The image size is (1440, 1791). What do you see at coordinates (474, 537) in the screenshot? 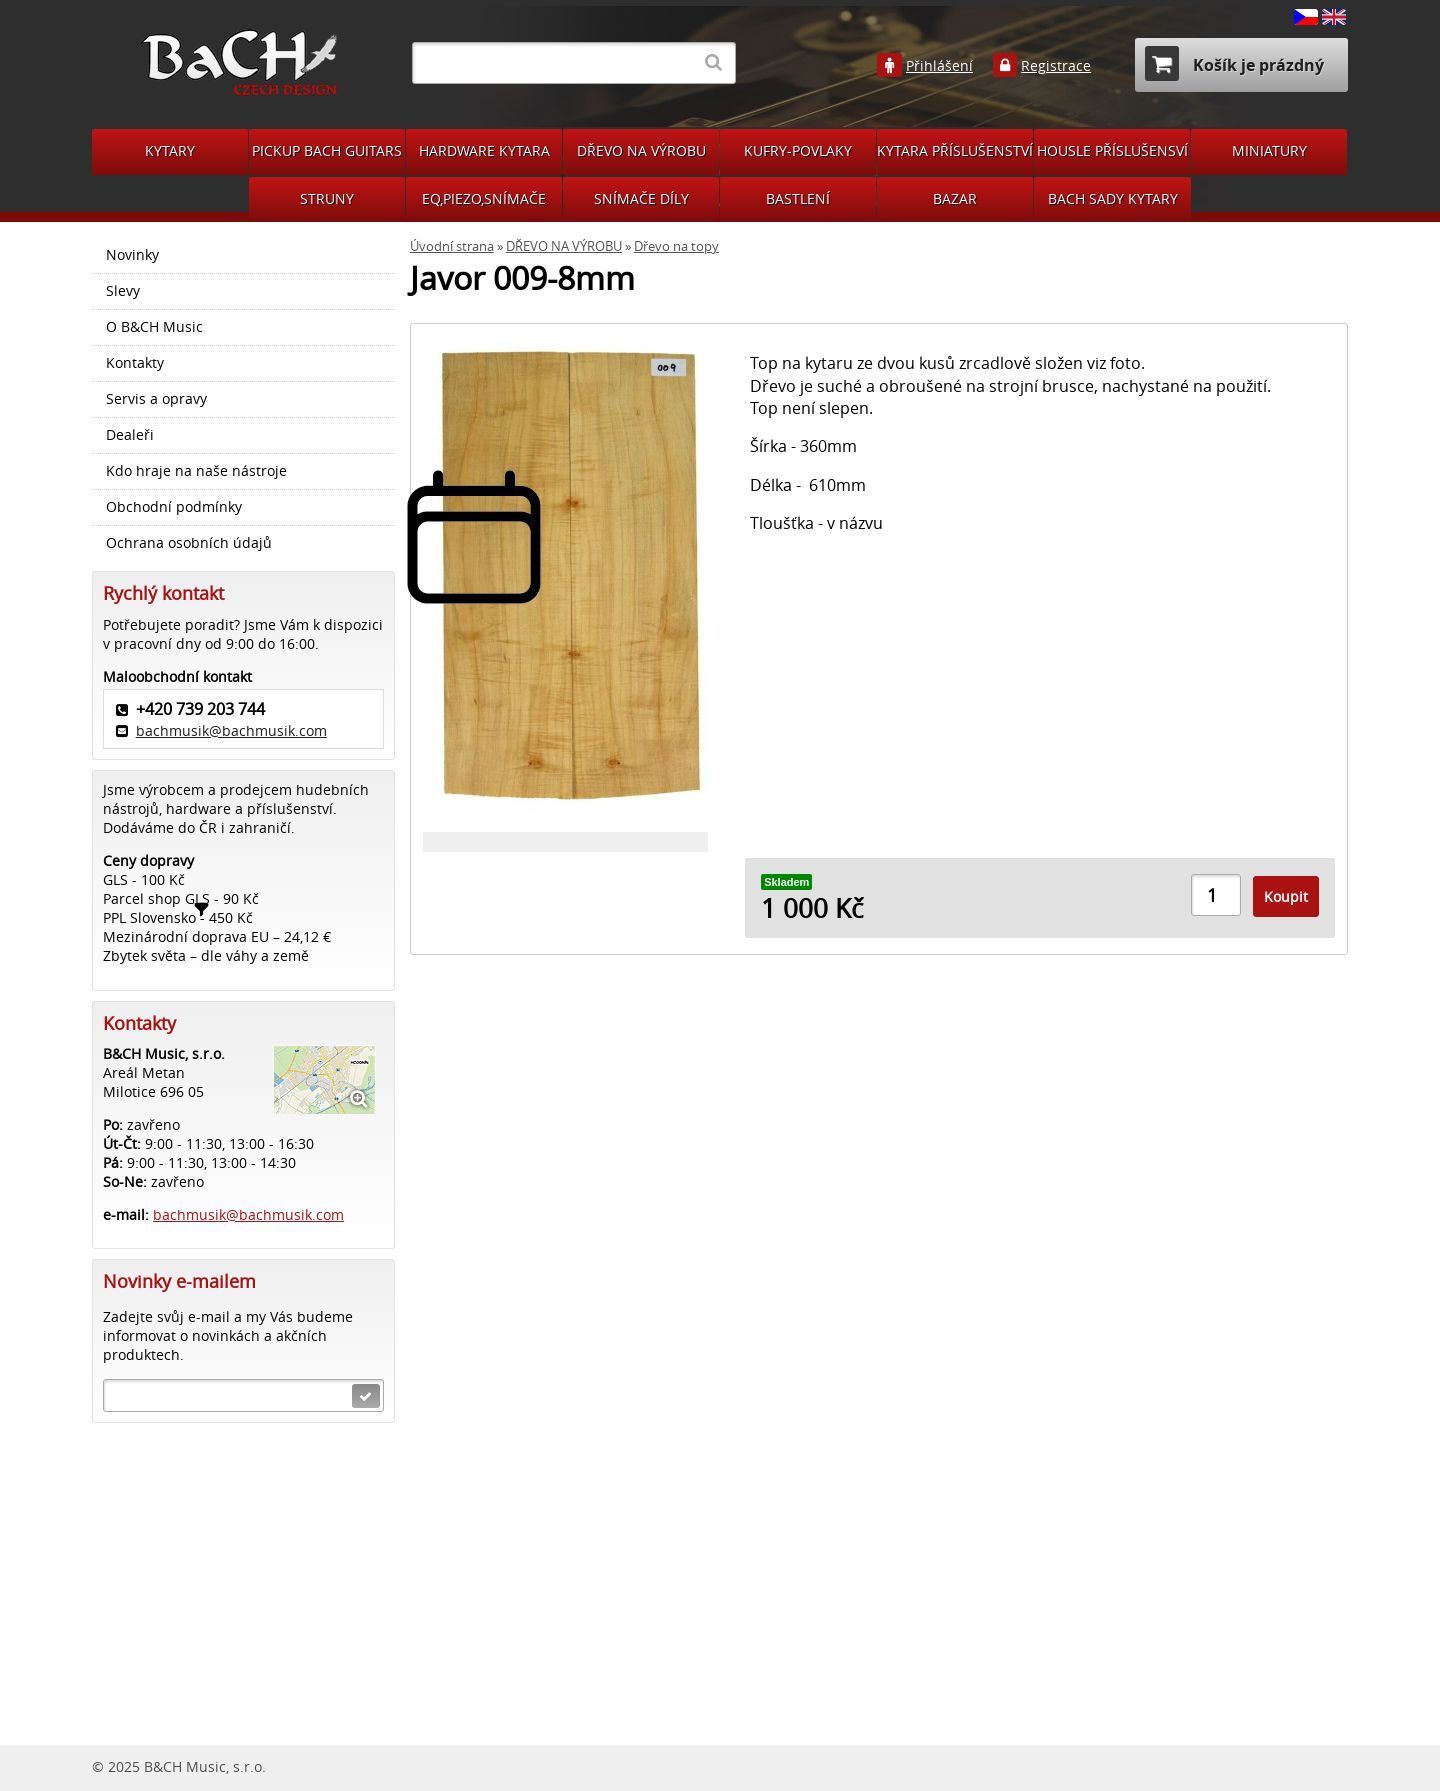
I see `view calendar or schedule` at bounding box center [474, 537].